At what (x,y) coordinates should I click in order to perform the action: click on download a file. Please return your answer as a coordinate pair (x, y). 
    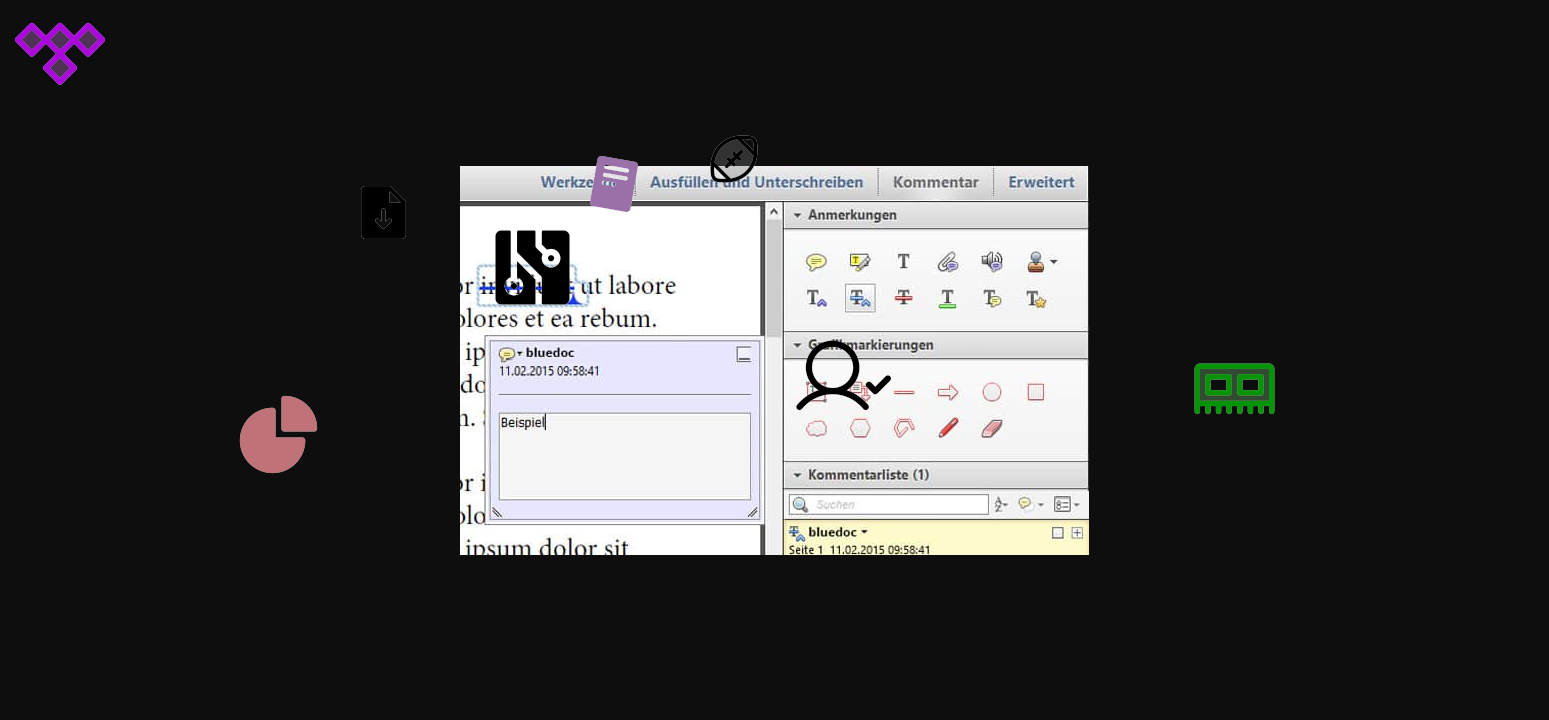
    Looking at the image, I should click on (383, 212).